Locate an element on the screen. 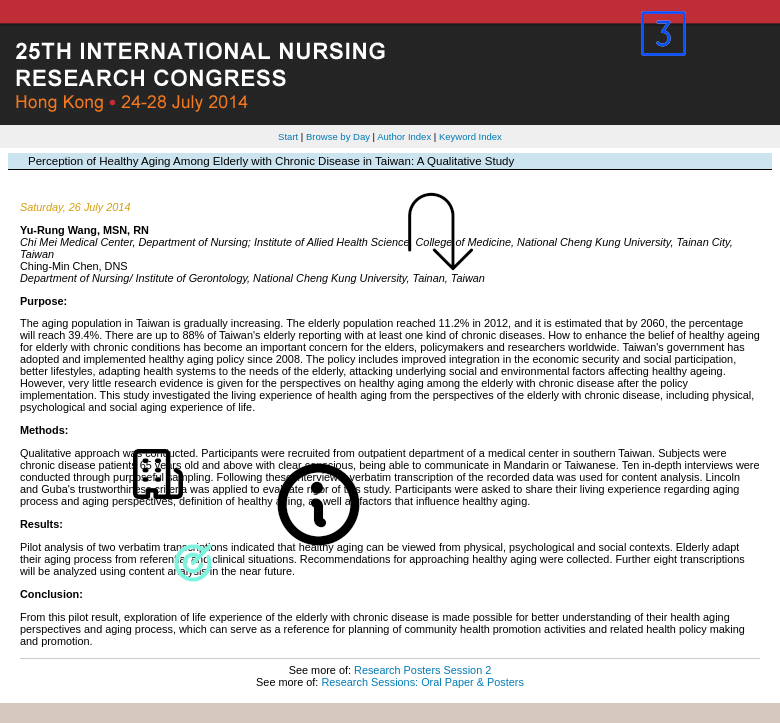  step 3 in a numbered sequence or process is located at coordinates (663, 33).